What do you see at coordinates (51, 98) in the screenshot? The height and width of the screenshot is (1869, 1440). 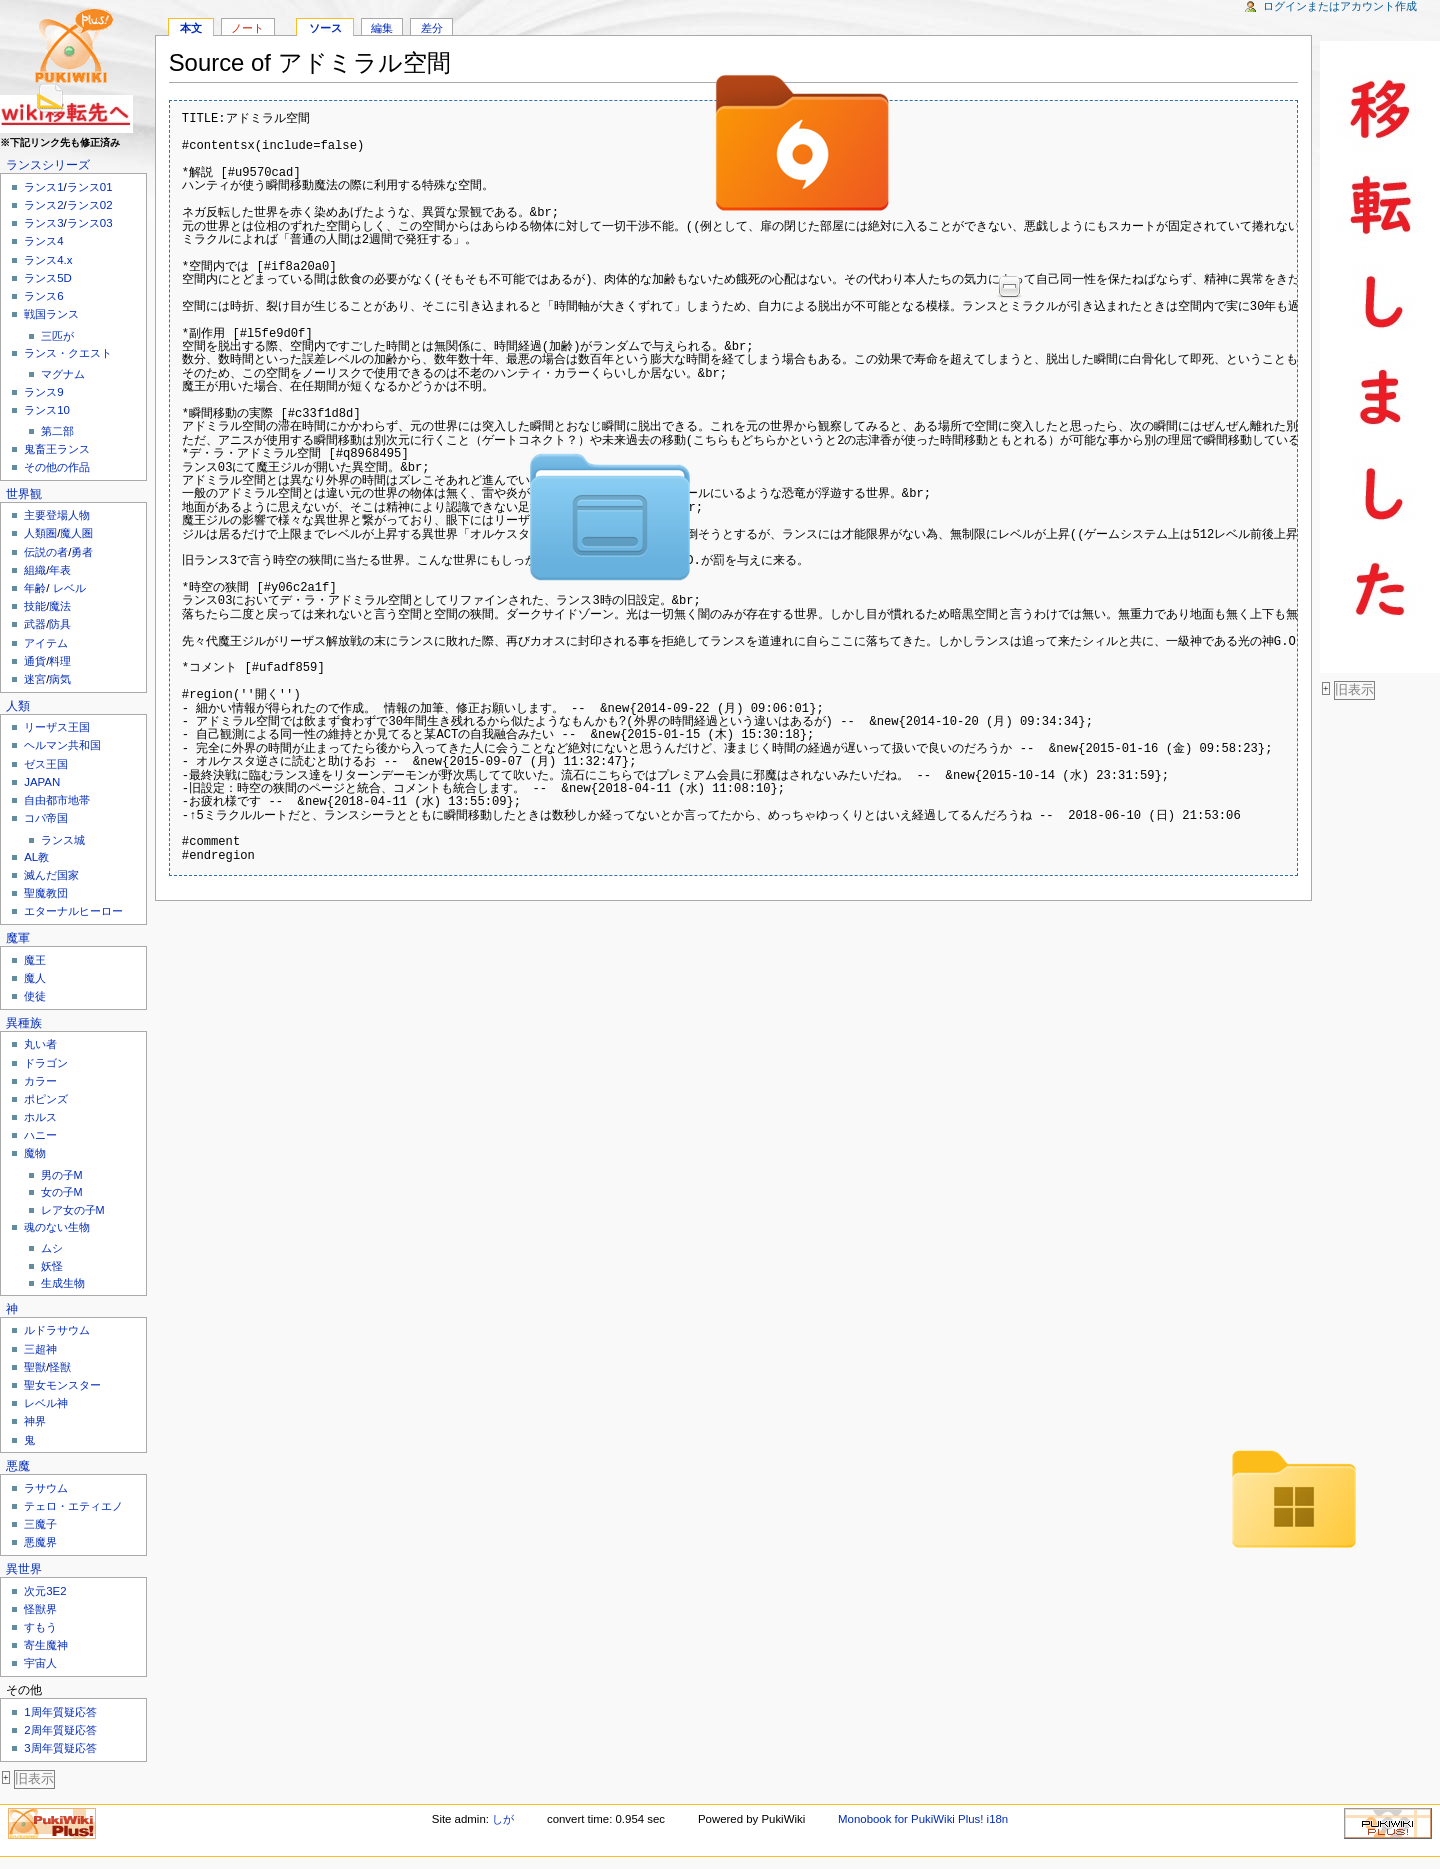 I see `configure page layout settings` at bounding box center [51, 98].